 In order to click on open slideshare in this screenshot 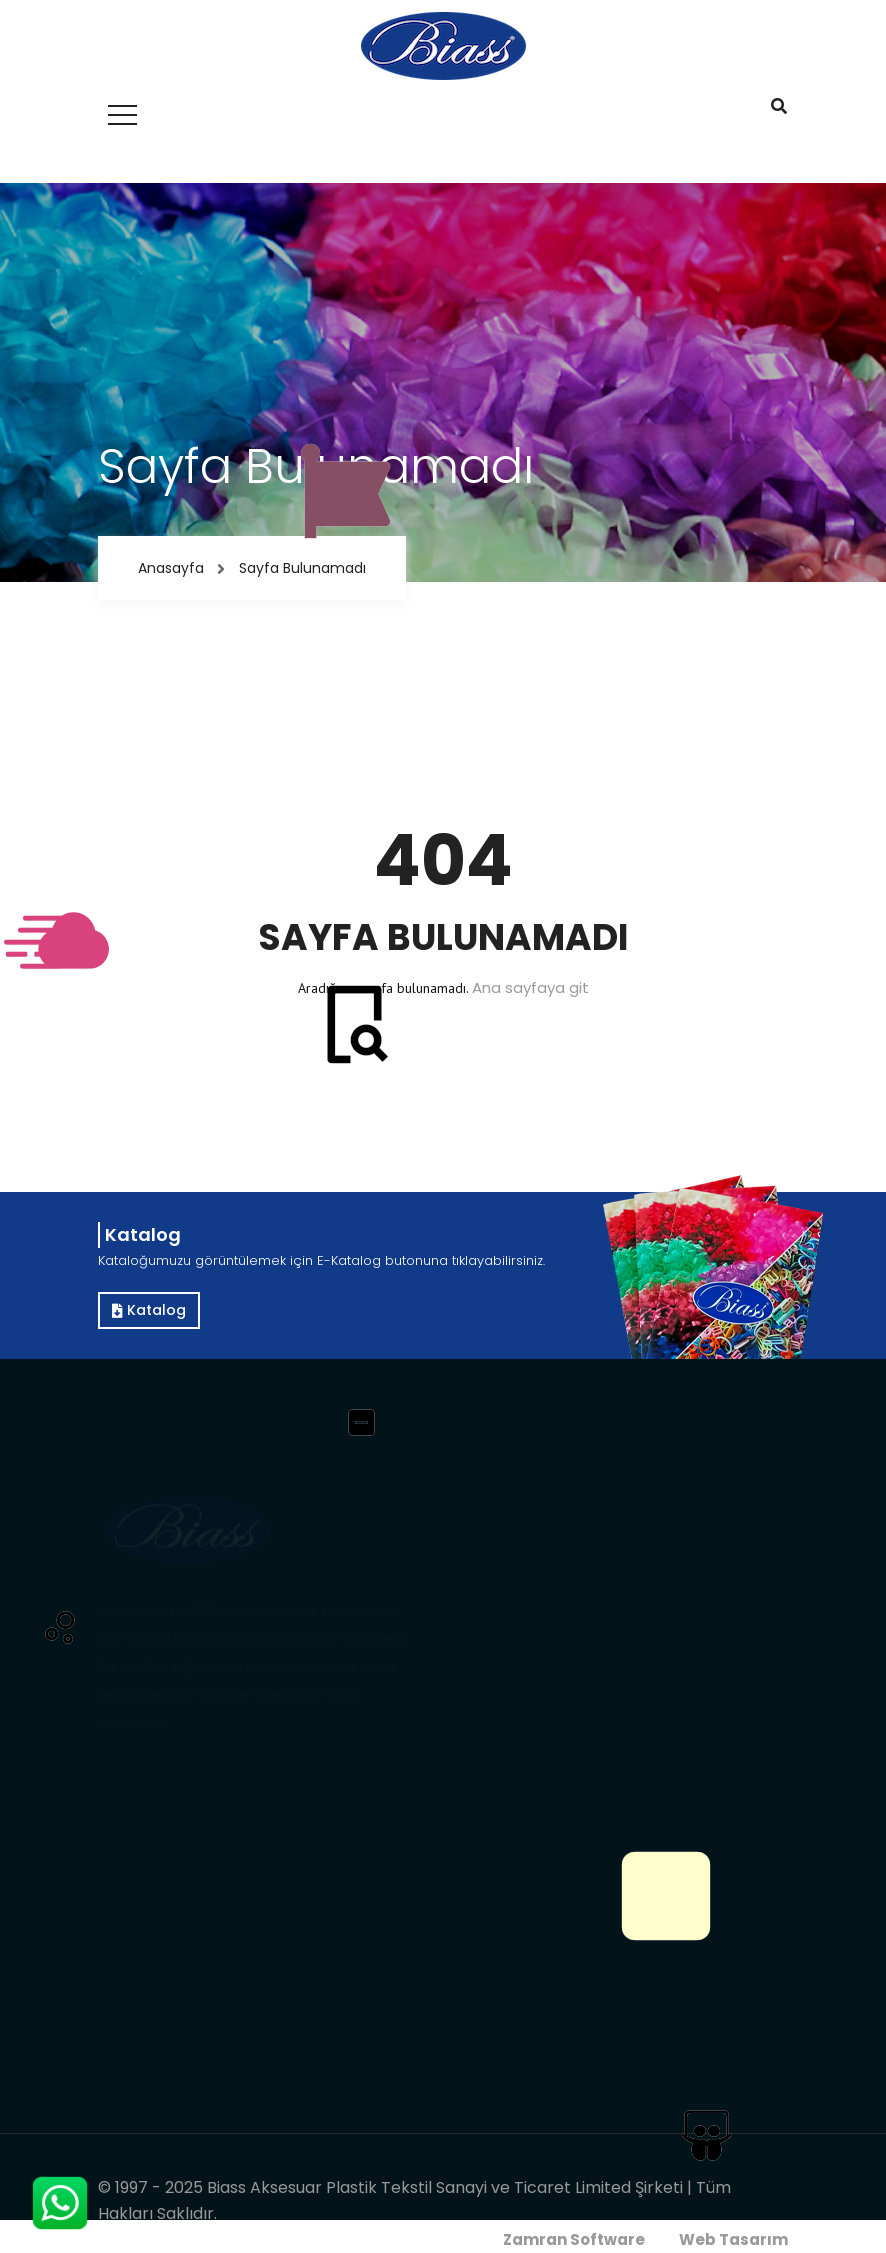, I will do `click(706, 2135)`.